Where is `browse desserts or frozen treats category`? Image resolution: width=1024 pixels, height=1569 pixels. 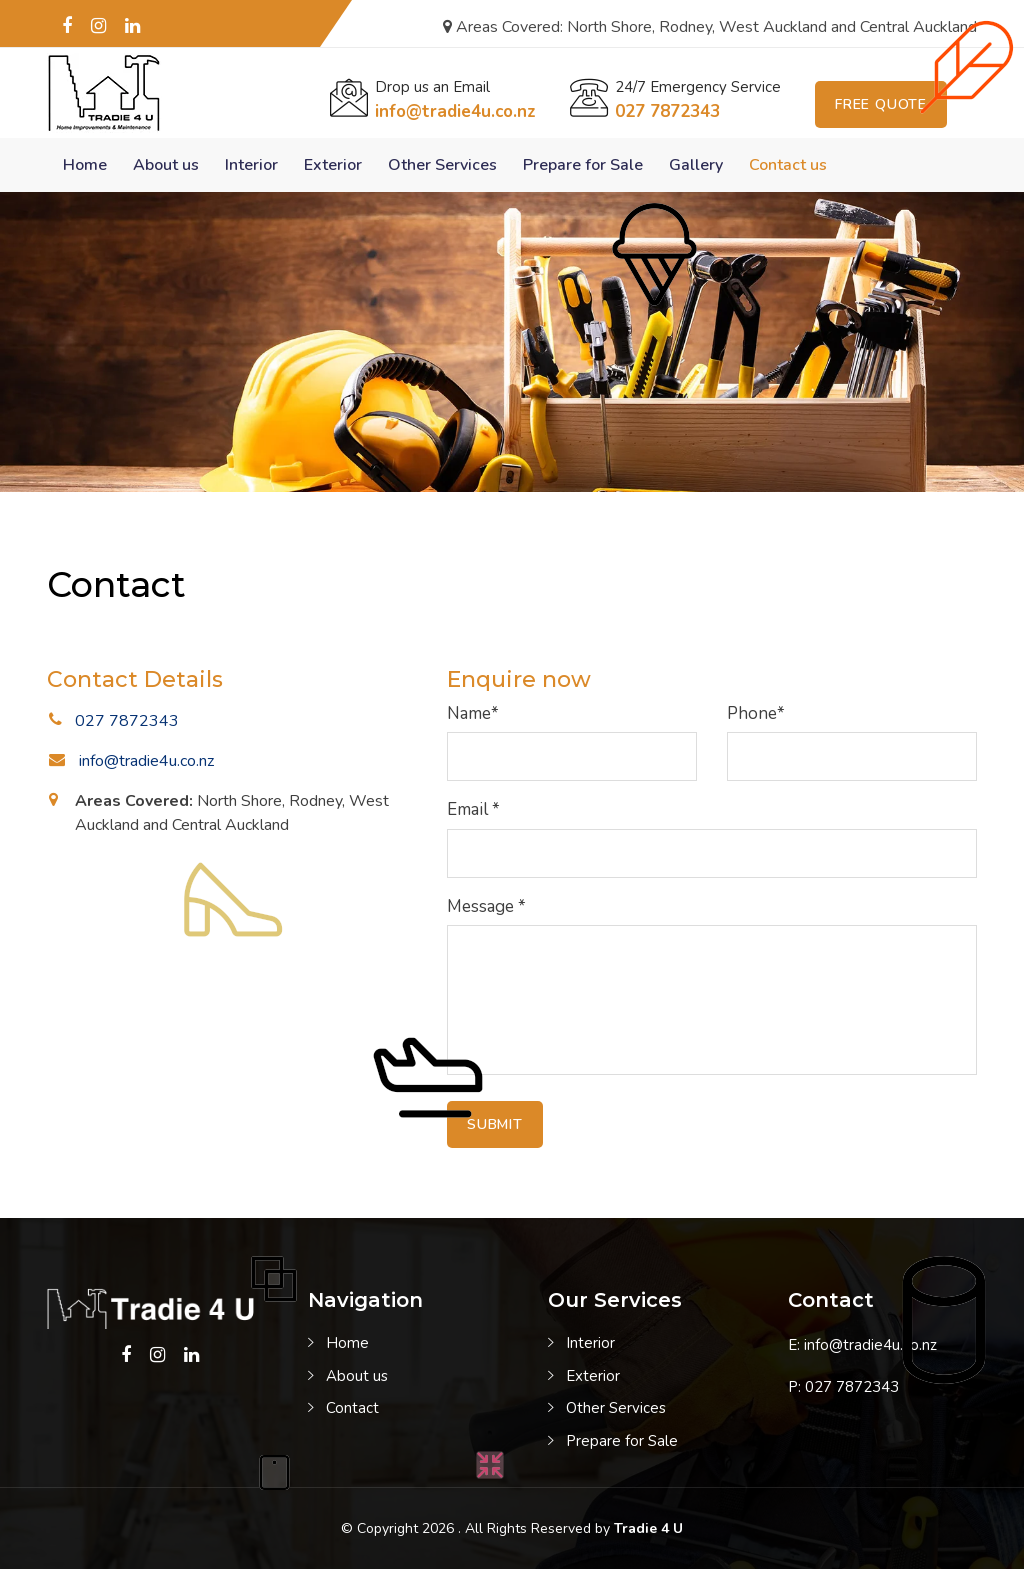
browse desserts or frozen treats category is located at coordinates (654, 252).